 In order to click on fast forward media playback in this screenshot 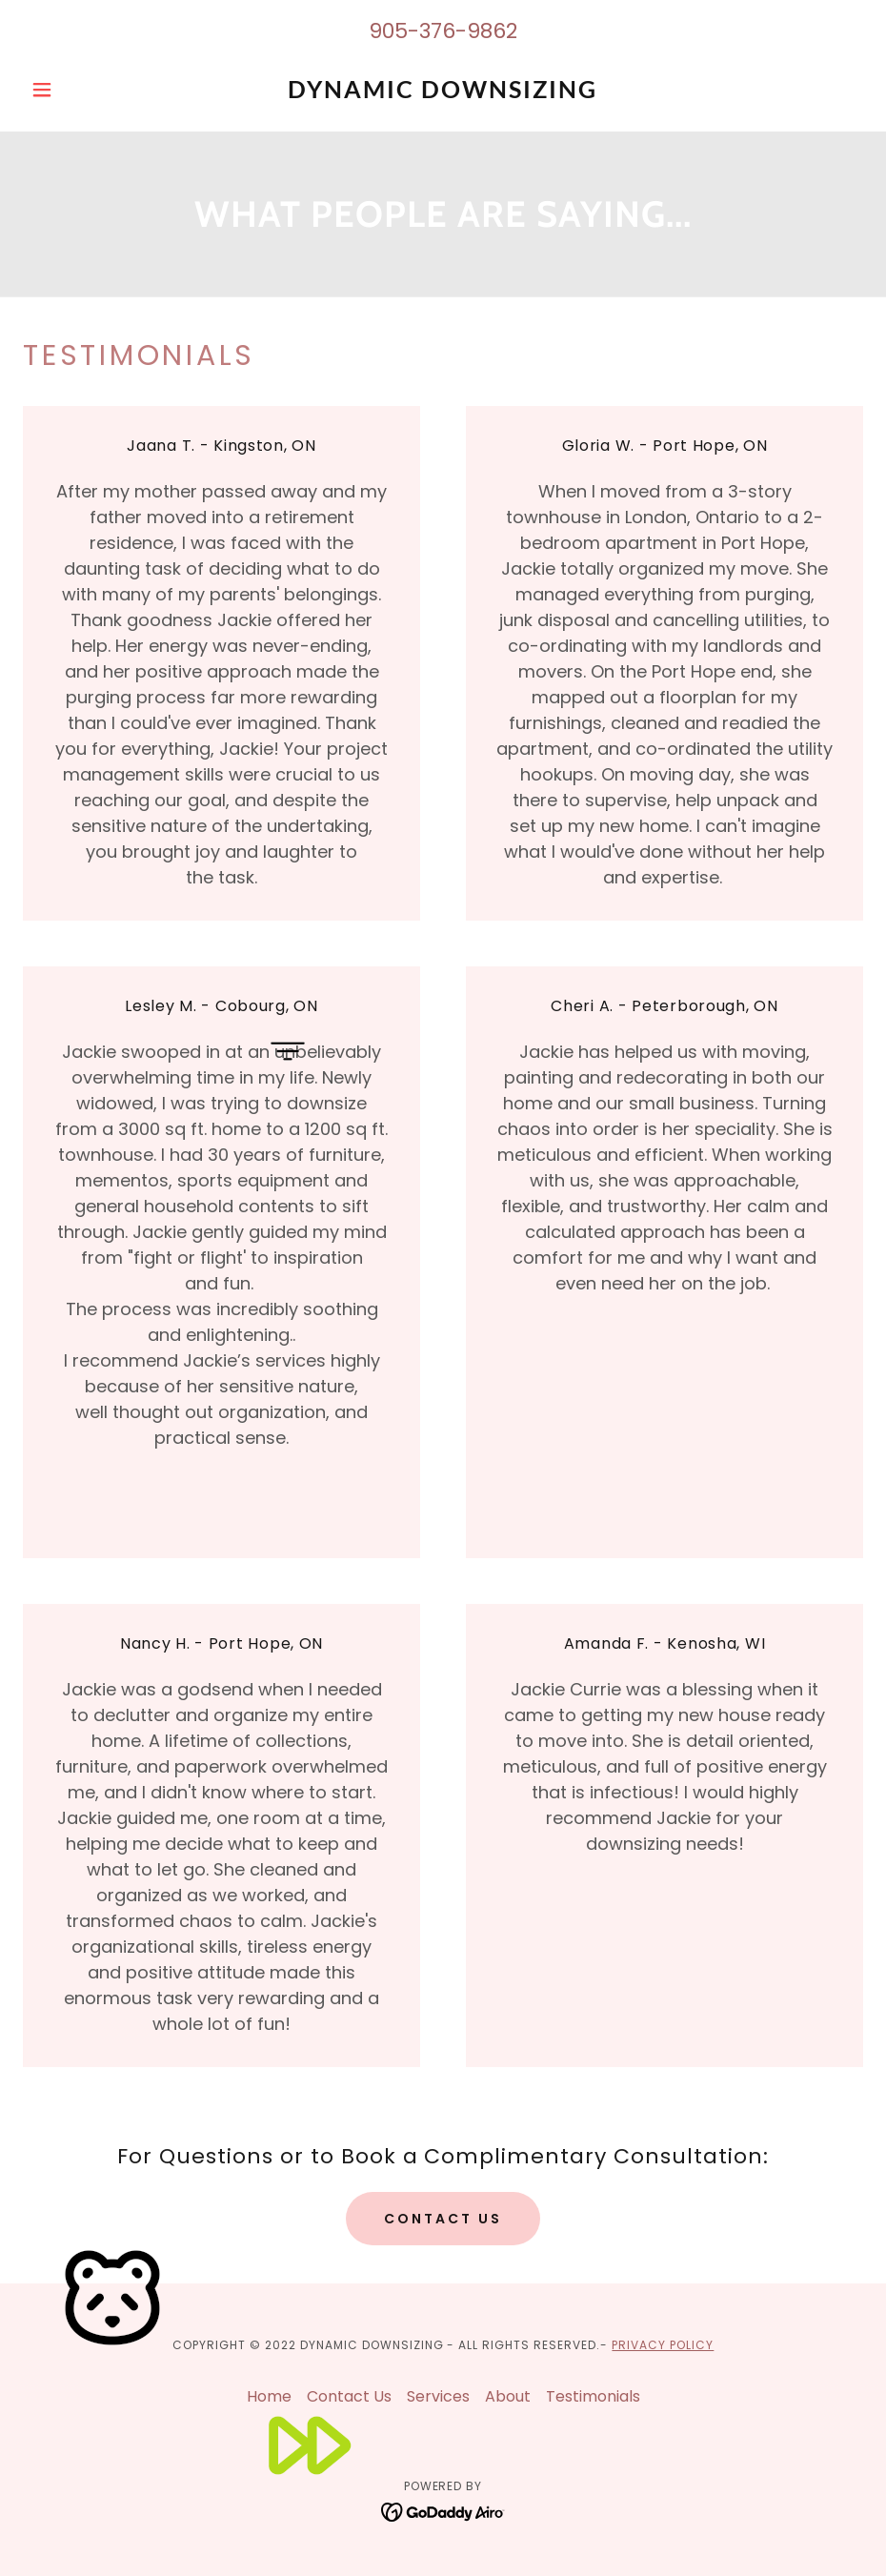, I will do `click(305, 2445)`.